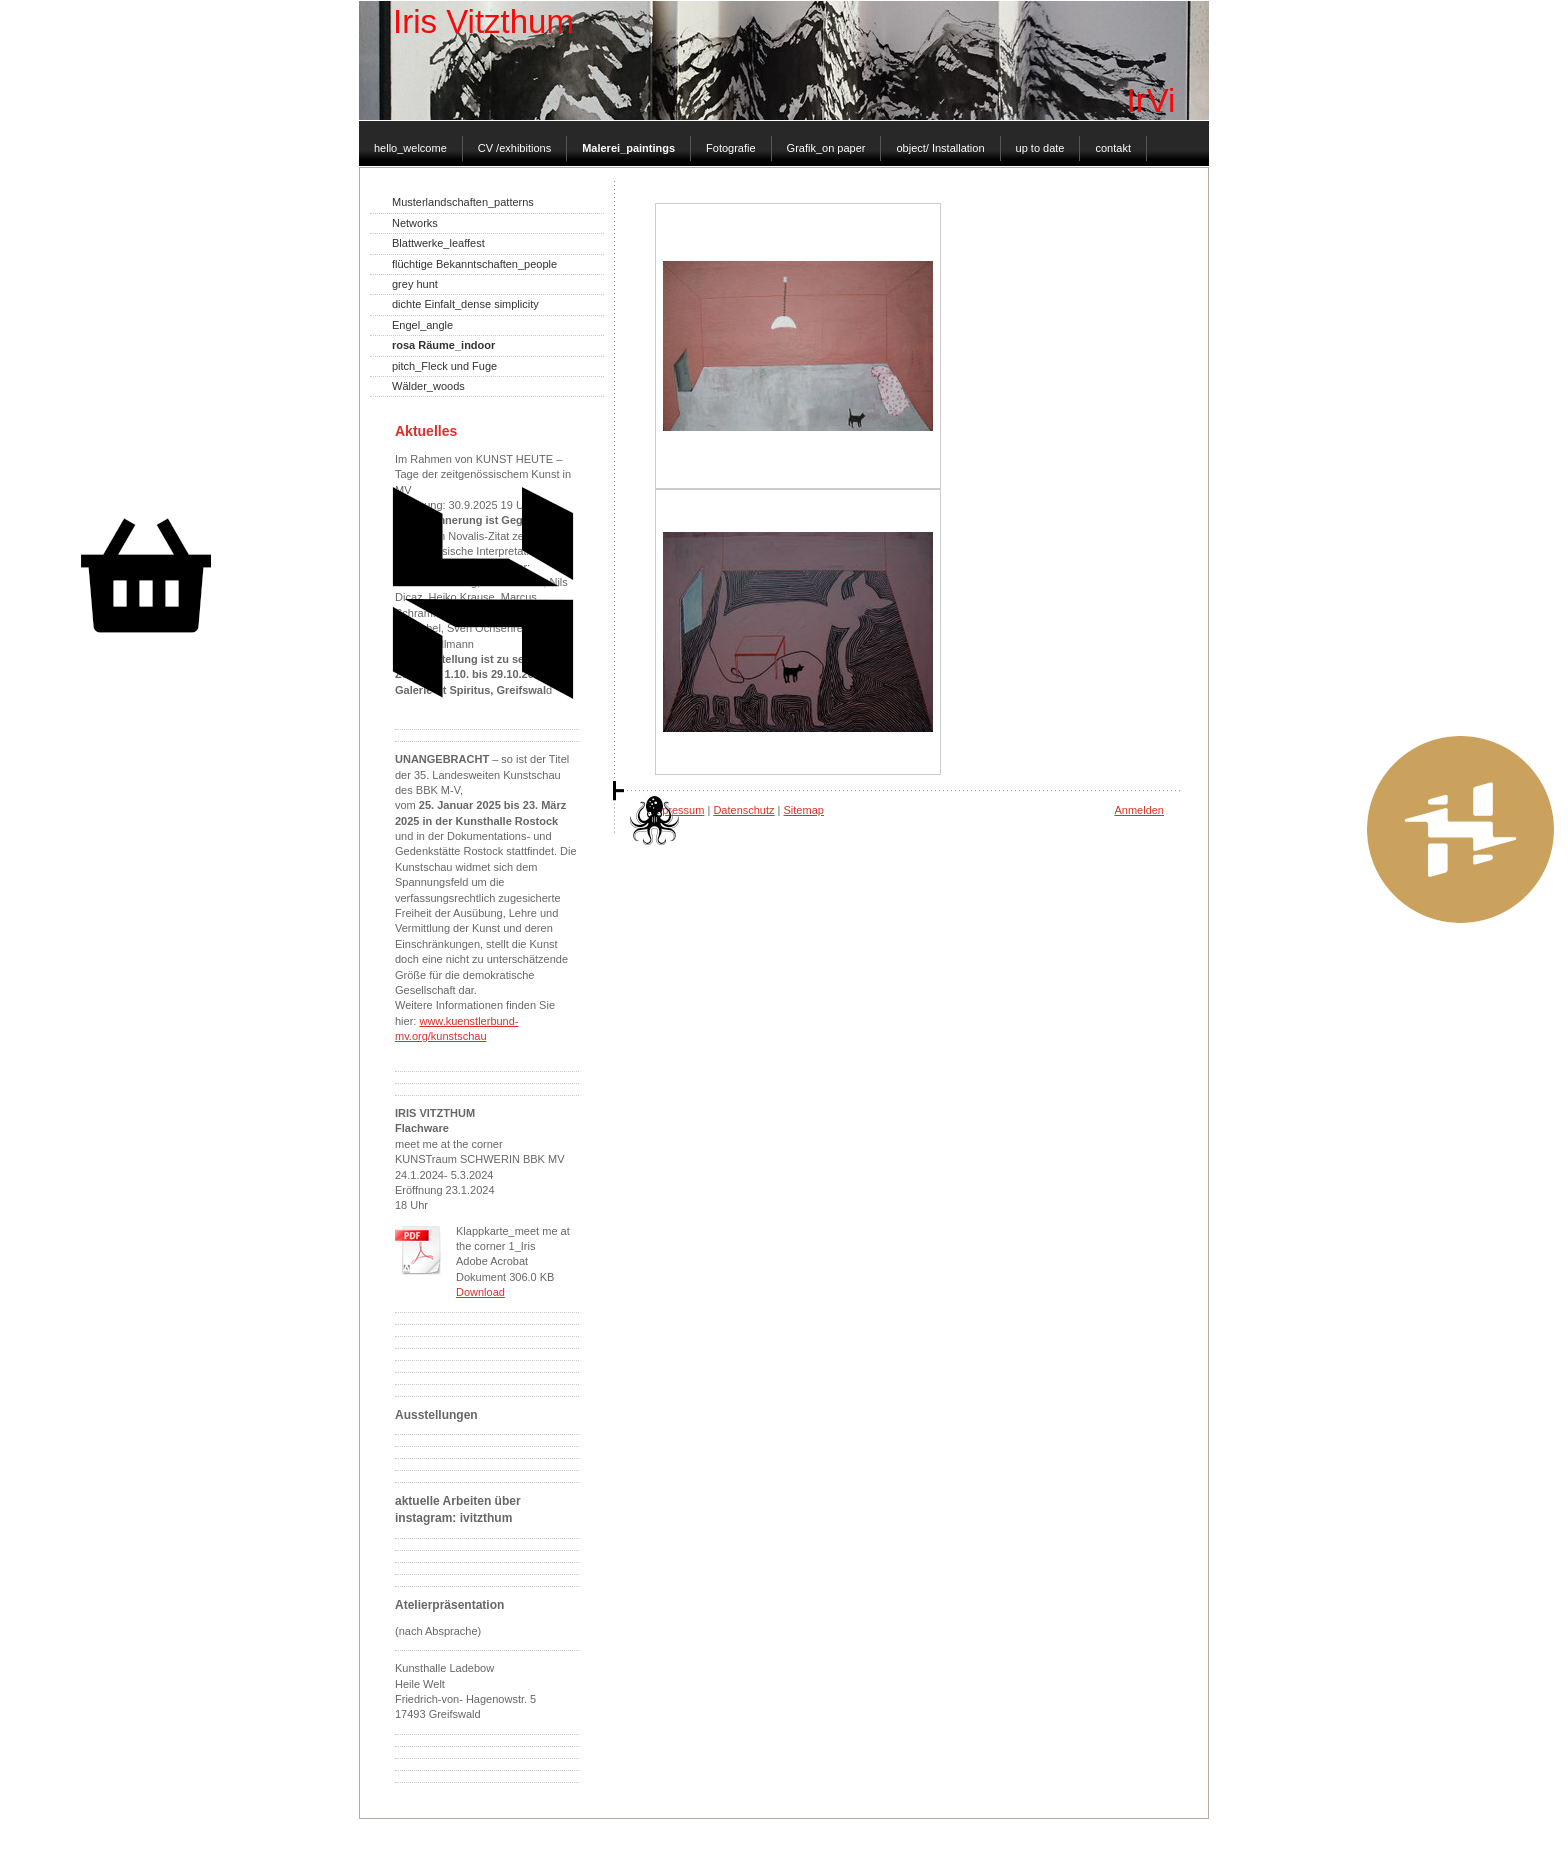  What do you see at coordinates (483, 593) in the screenshot?
I see `Hostinger web hosting service logo` at bounding box center [483, 593].